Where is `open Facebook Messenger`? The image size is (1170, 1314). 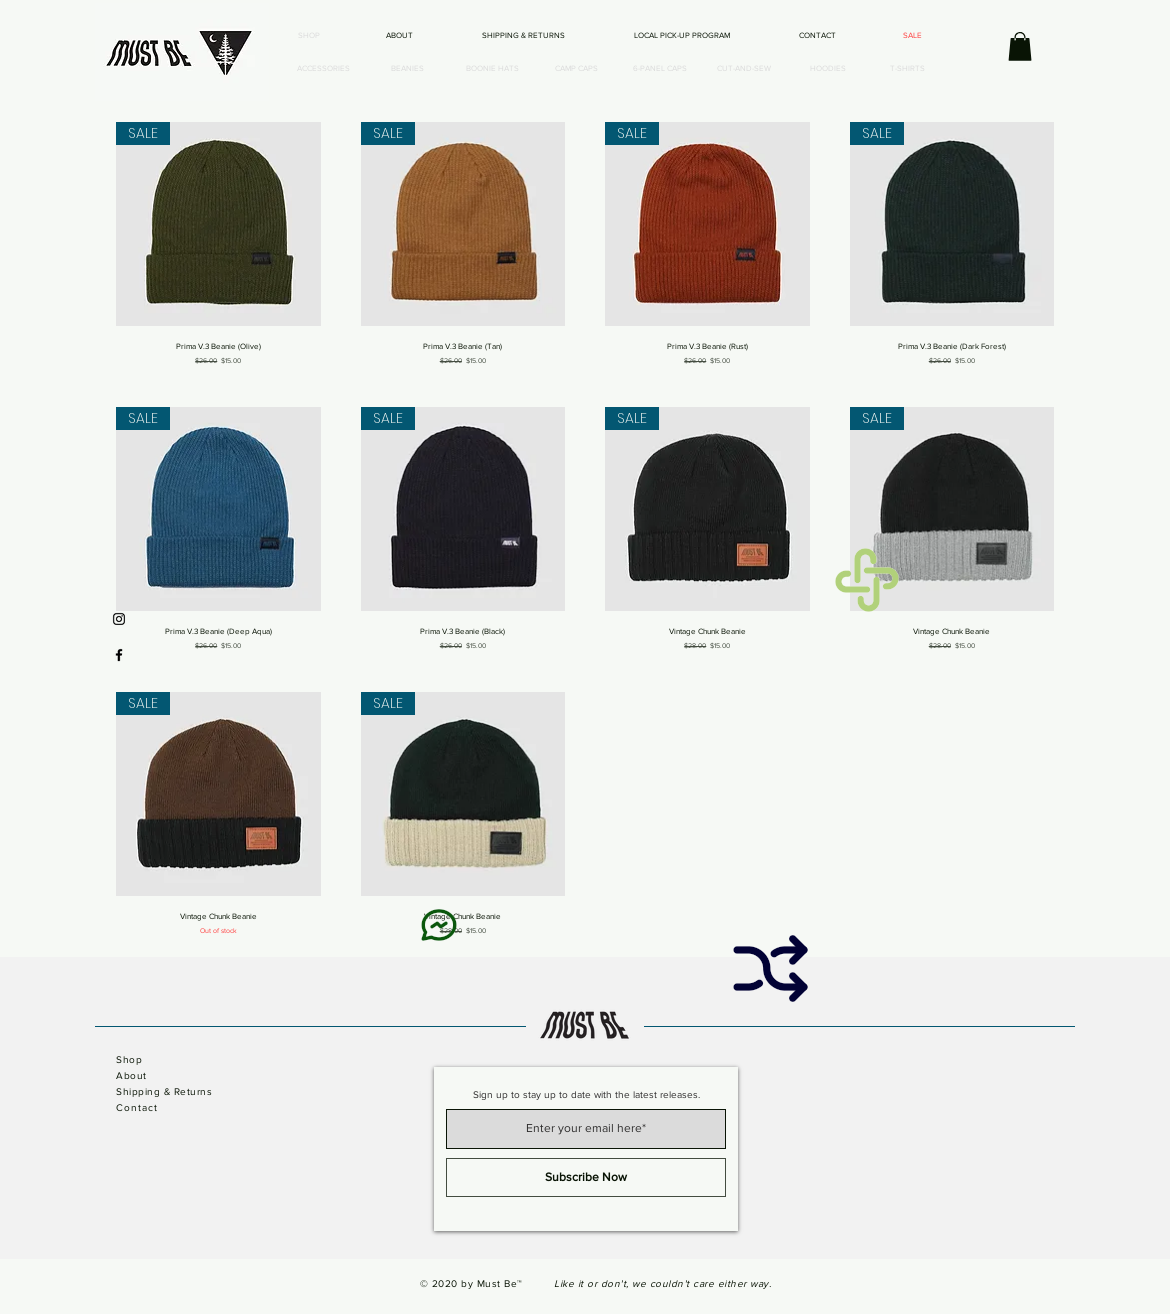
open Facebook Messenger is located at coordinates (439, 925).